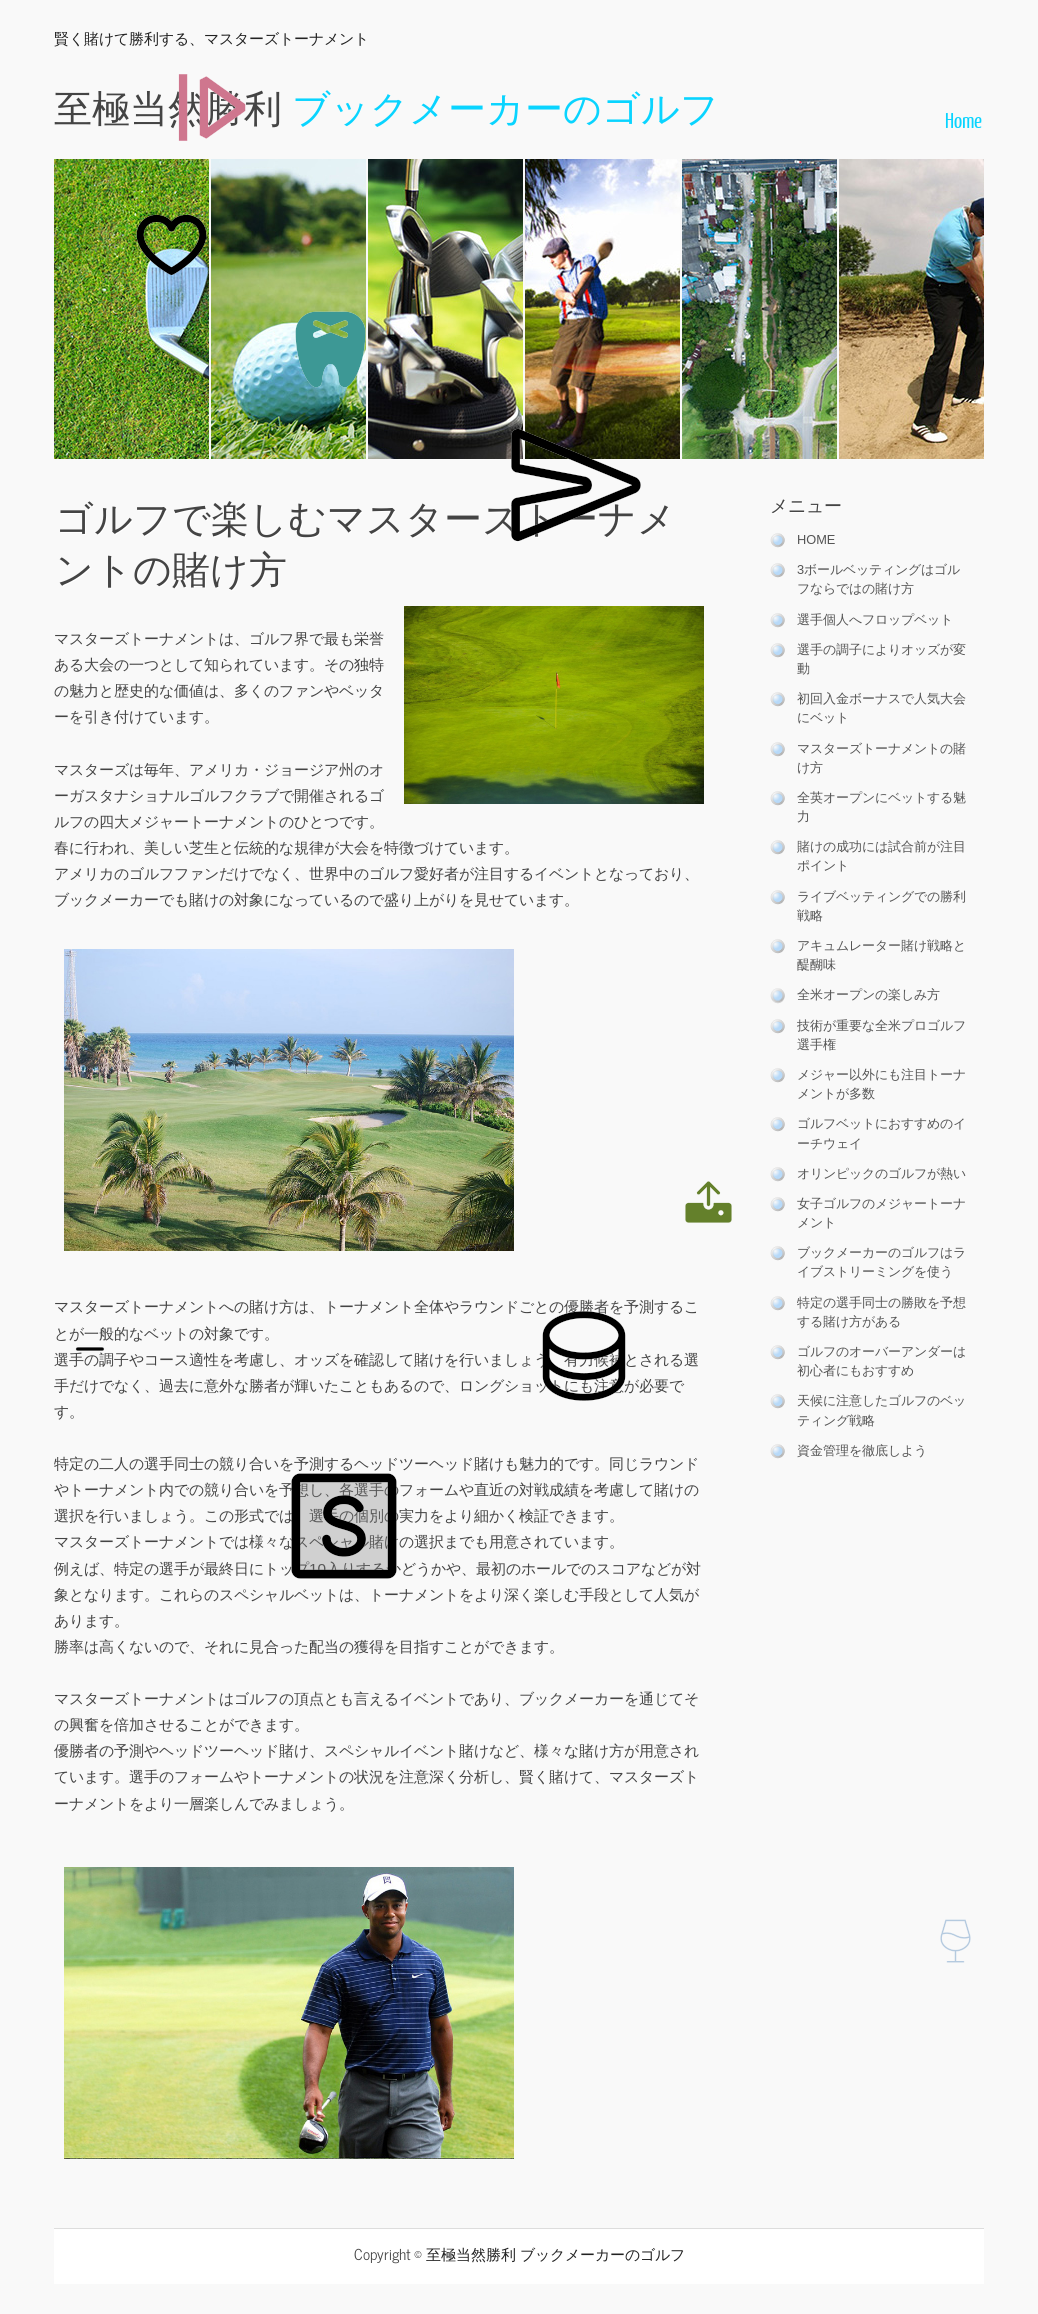 This screenshot has height=2314, width=1038. Describe the element at coordinates (344, 1526) in the screenshot. I see `link to Stripe payment services` at that location.